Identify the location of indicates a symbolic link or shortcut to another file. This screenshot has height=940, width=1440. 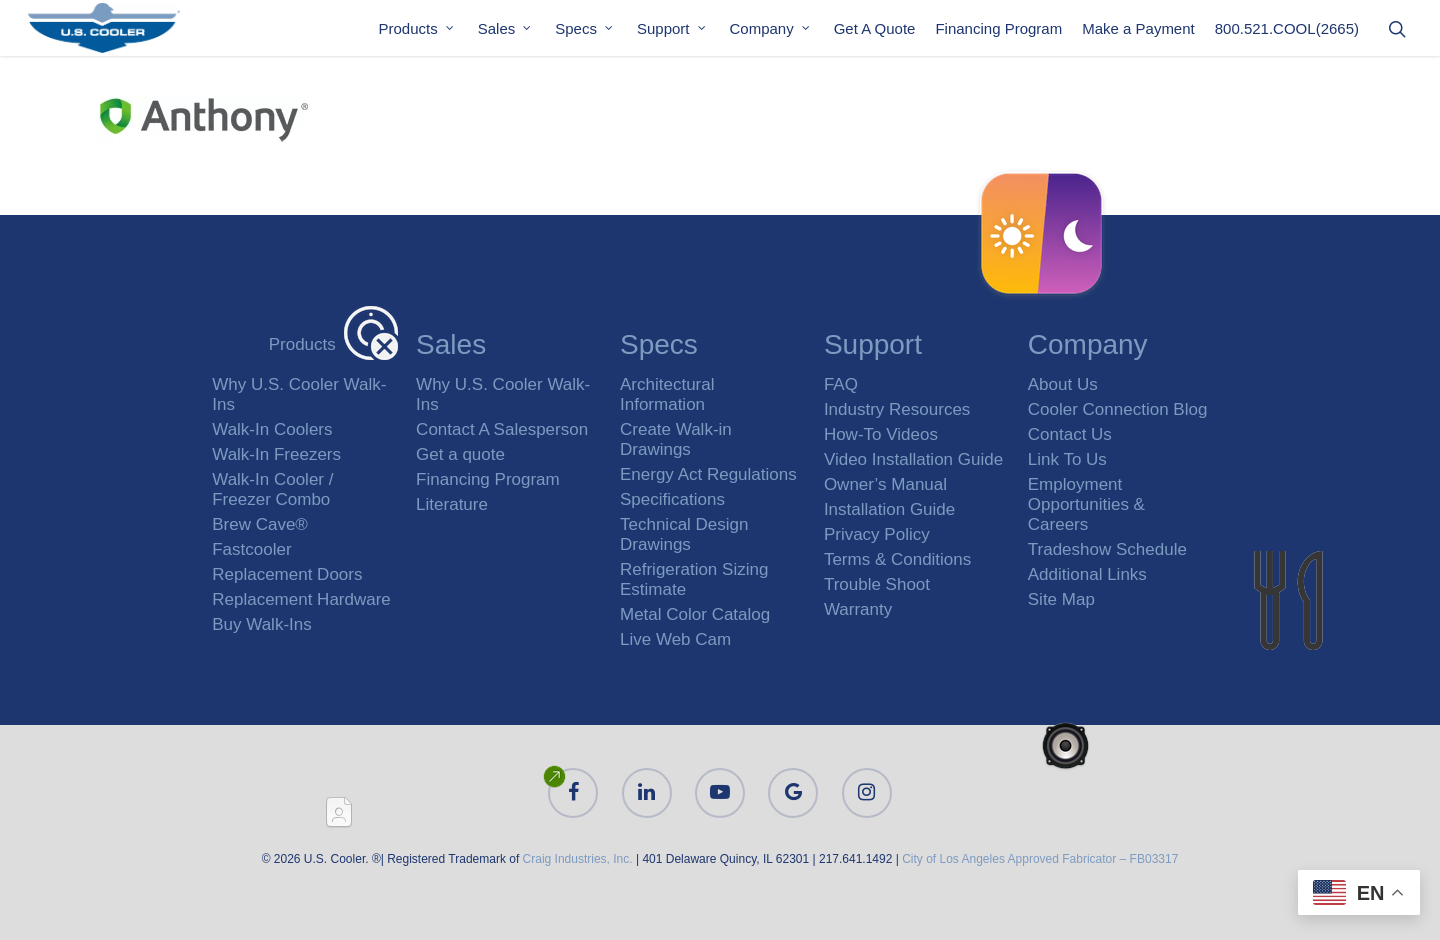
(554, 776).